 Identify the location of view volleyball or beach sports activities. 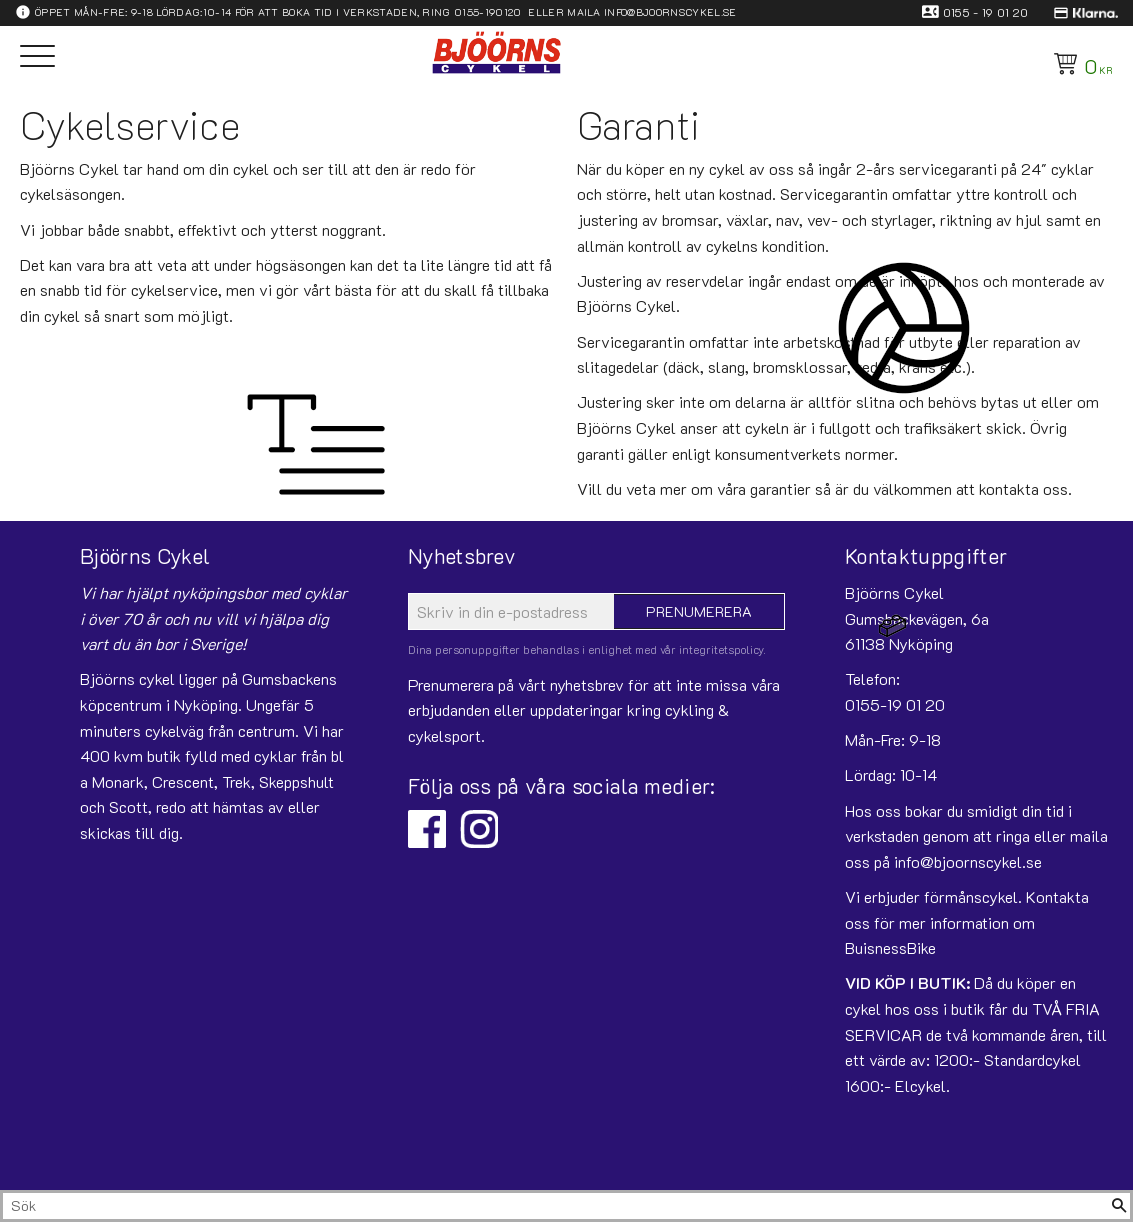
(904, 328).